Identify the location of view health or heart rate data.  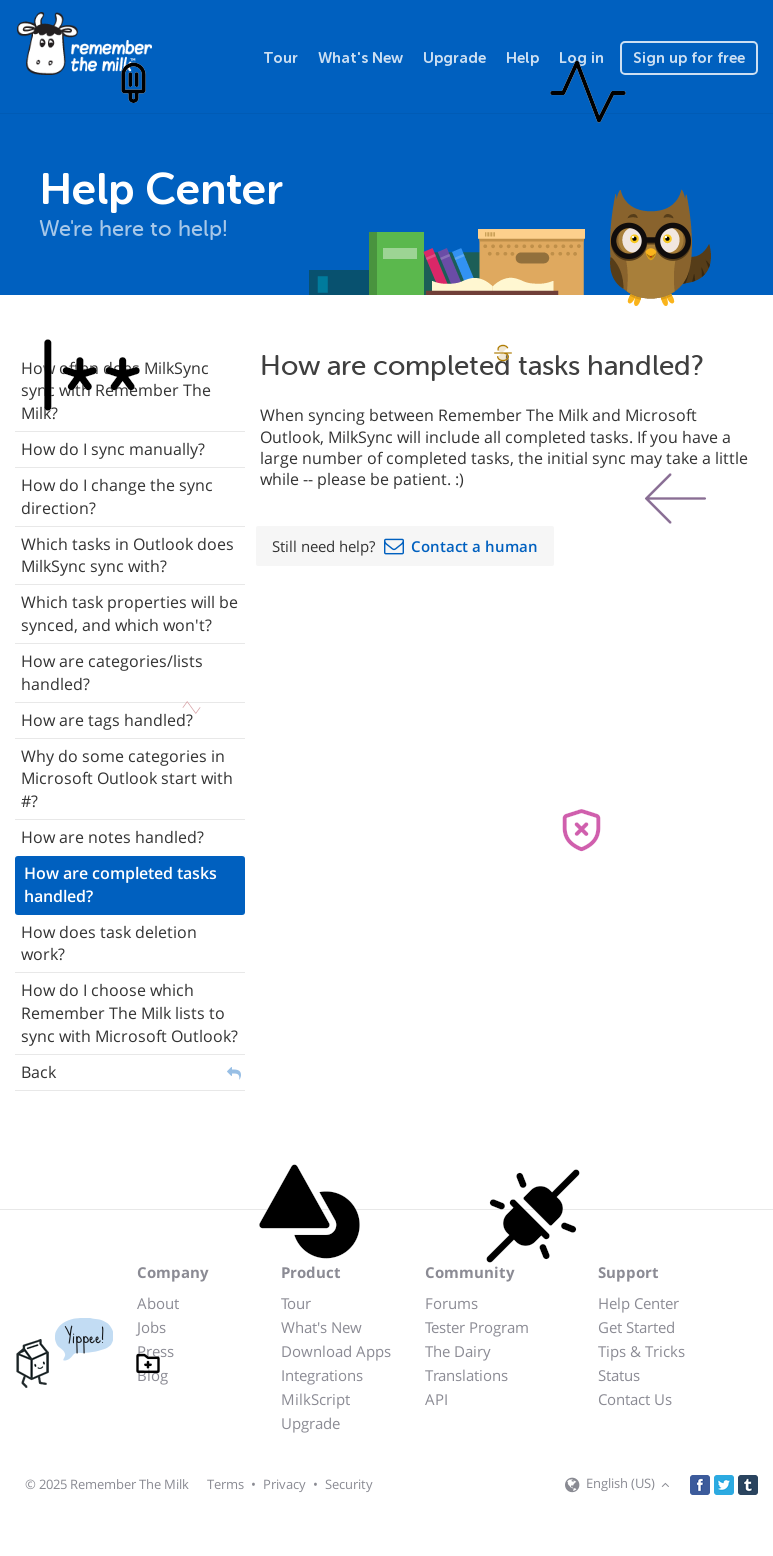
(588, 93).